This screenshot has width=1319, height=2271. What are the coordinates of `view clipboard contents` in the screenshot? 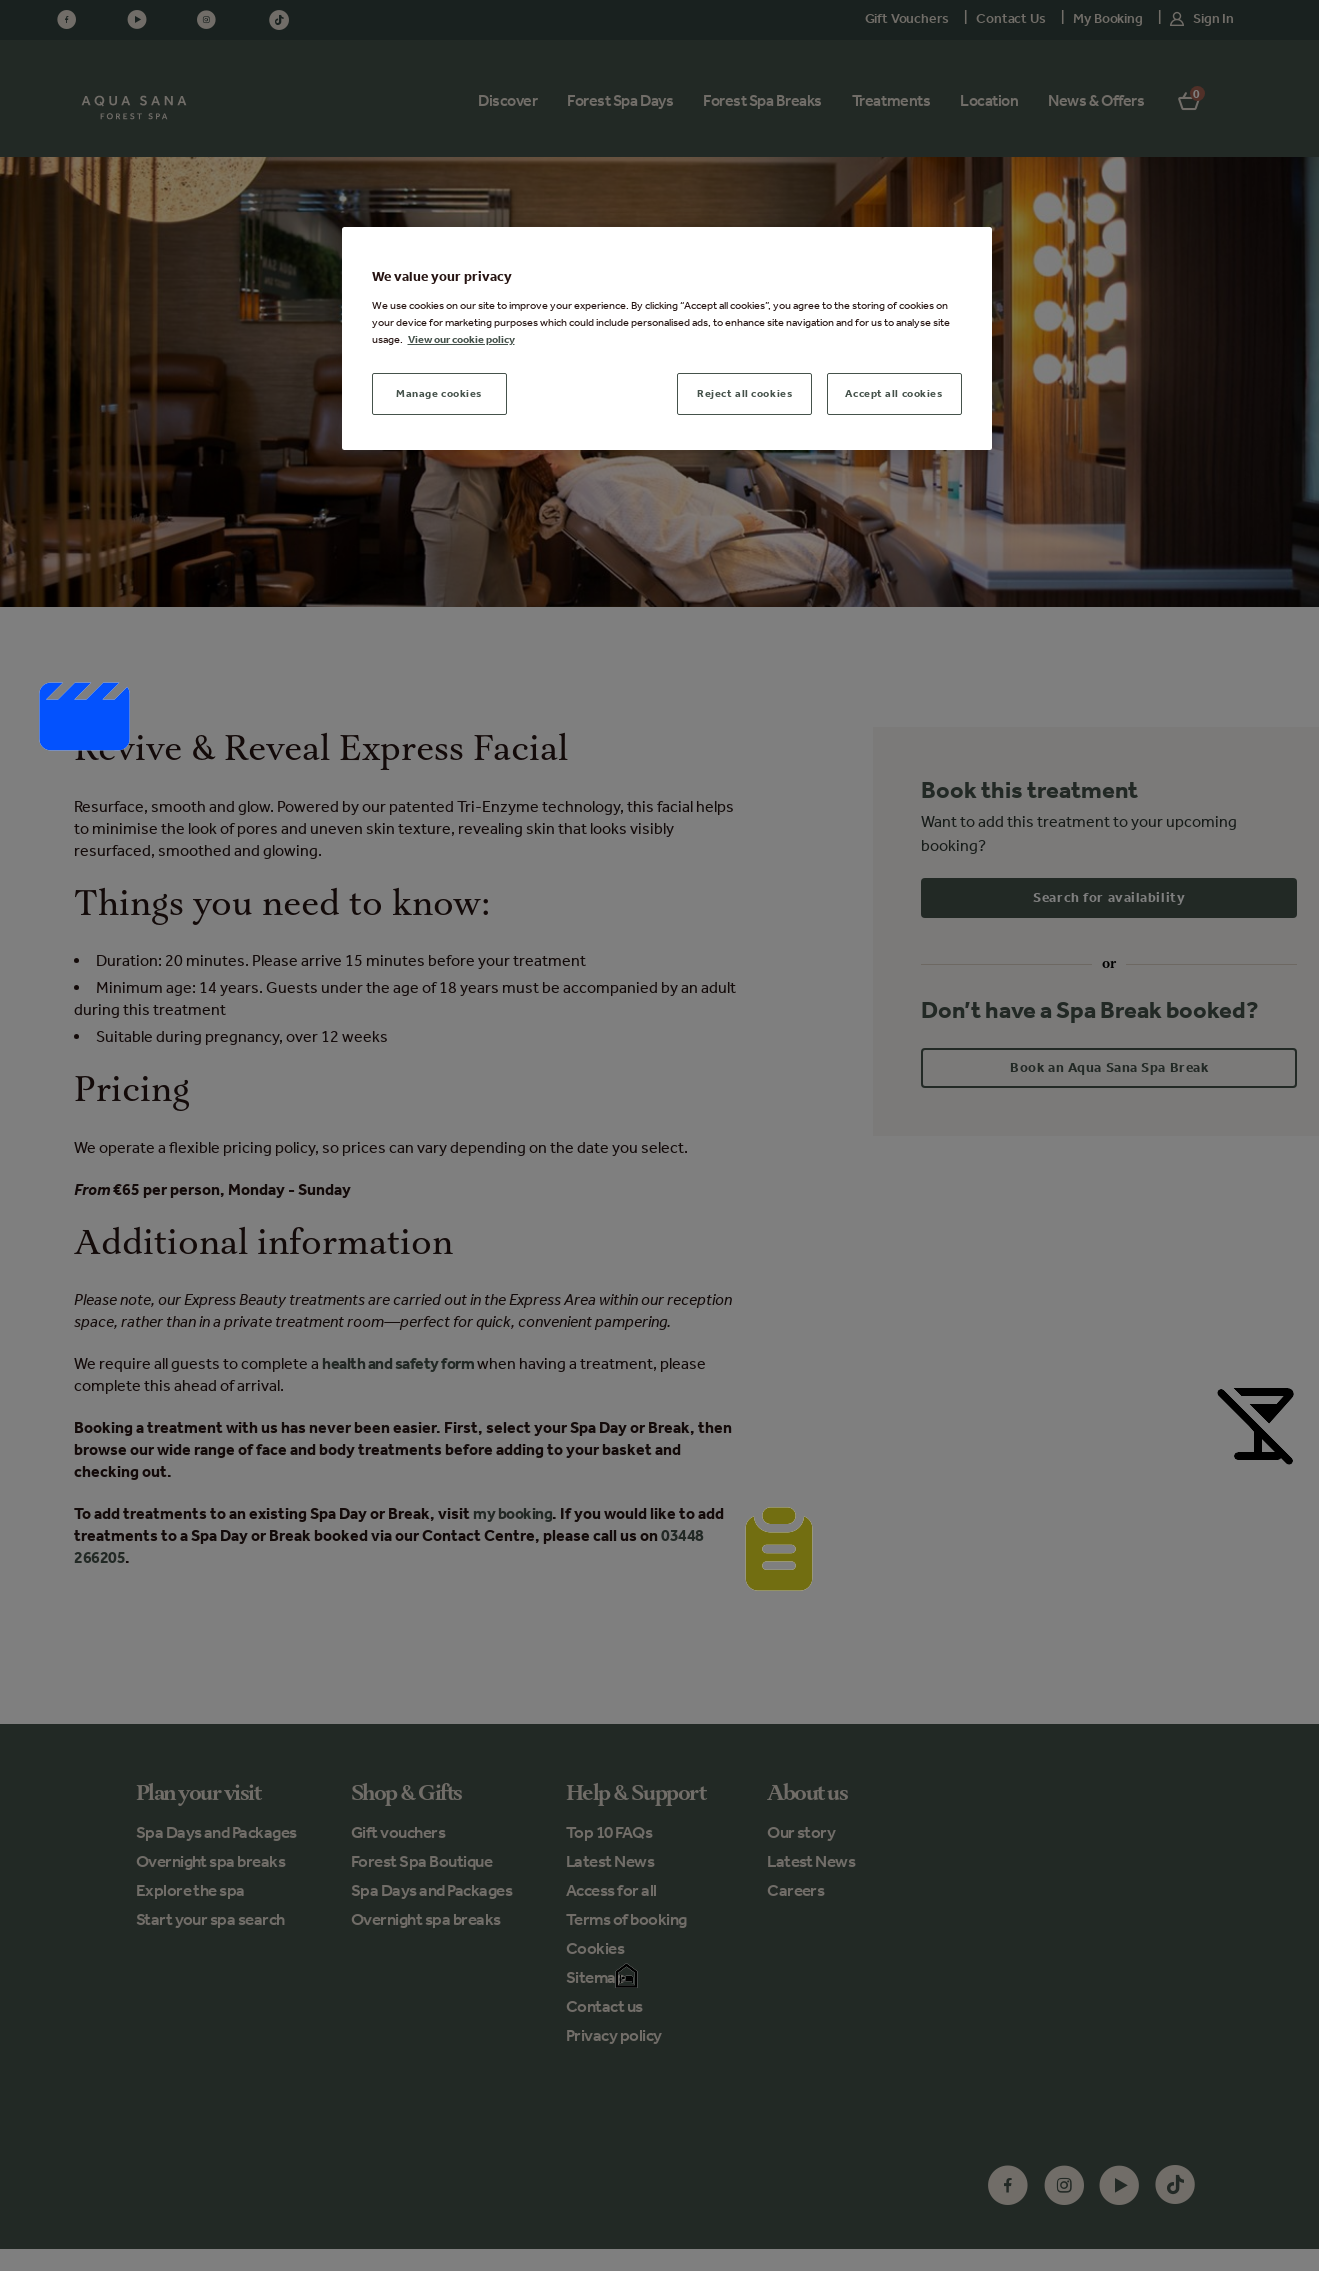 It's located at (779, 1549).